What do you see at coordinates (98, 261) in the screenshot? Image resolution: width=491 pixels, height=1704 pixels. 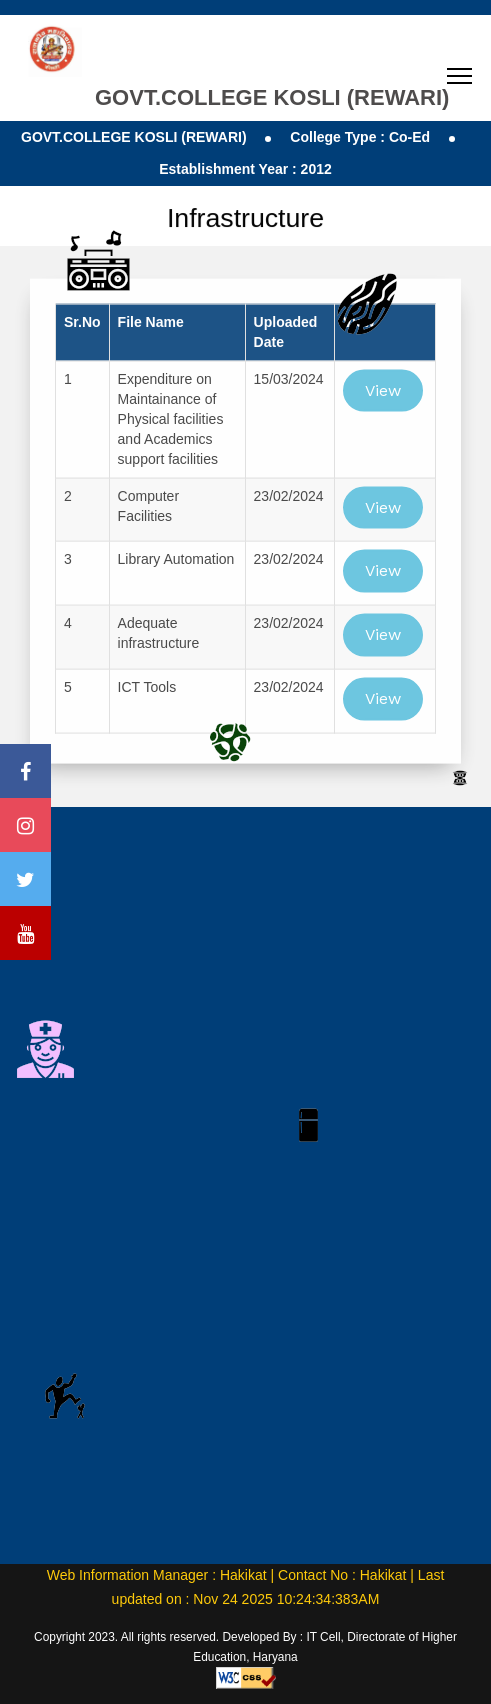 I see `open music player or audio controls` at bounding box center [98, 261].